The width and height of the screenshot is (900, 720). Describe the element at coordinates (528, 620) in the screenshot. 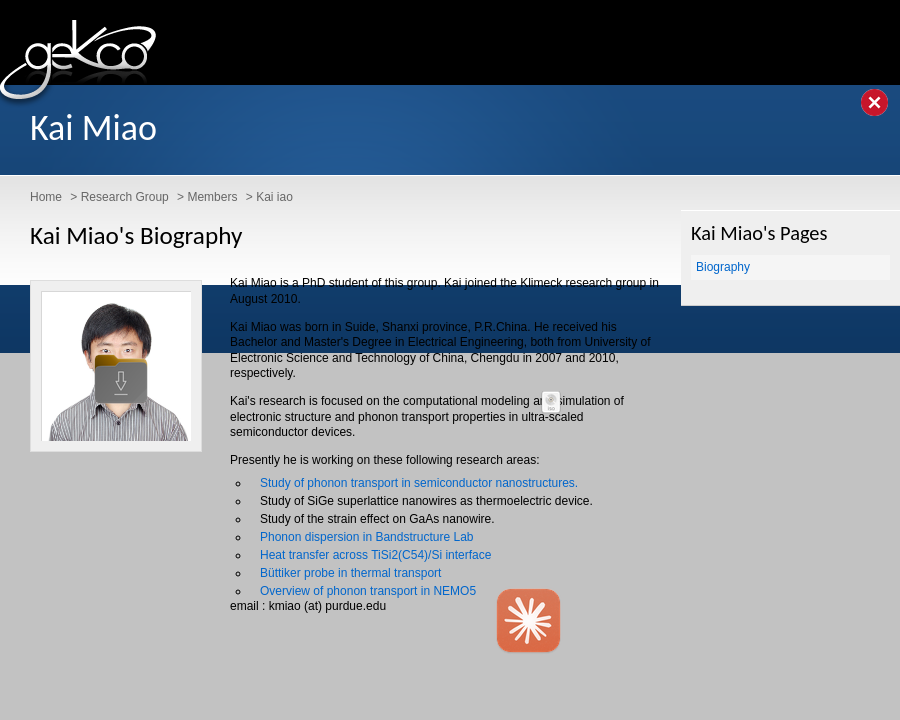

I see `open the Claude AI assistant app` at that location.